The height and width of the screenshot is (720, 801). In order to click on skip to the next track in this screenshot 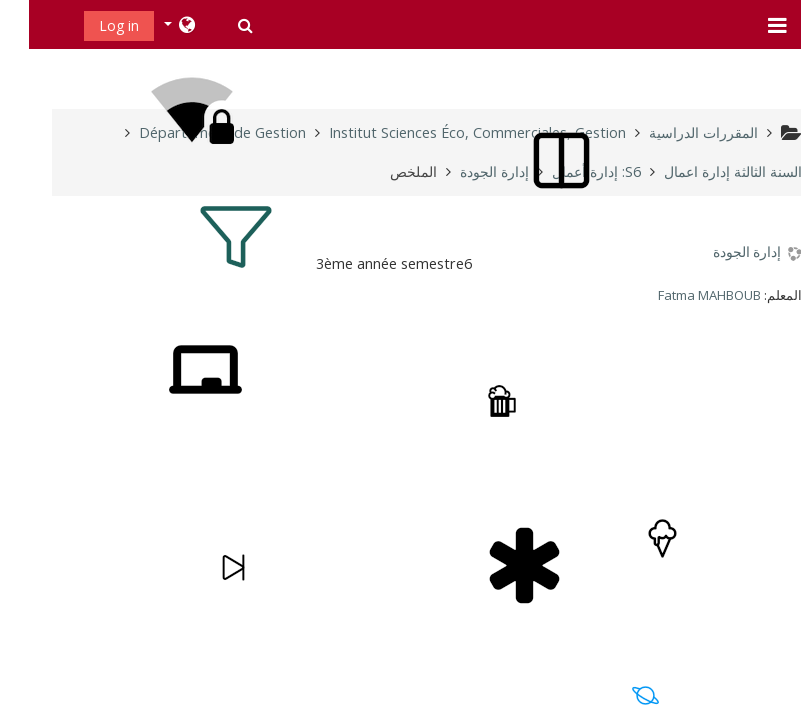, I will do `click(233, 567)`.